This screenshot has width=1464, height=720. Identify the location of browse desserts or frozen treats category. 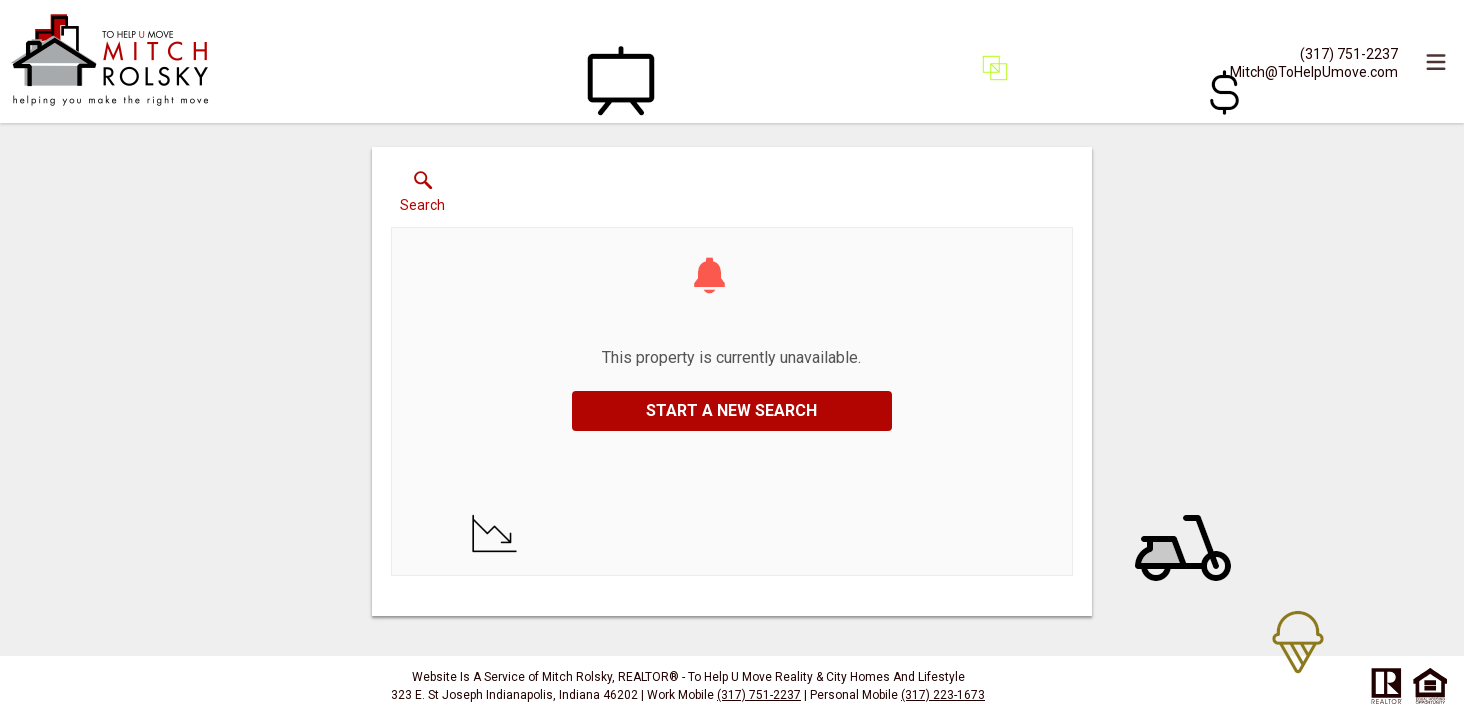
(1298, 641).